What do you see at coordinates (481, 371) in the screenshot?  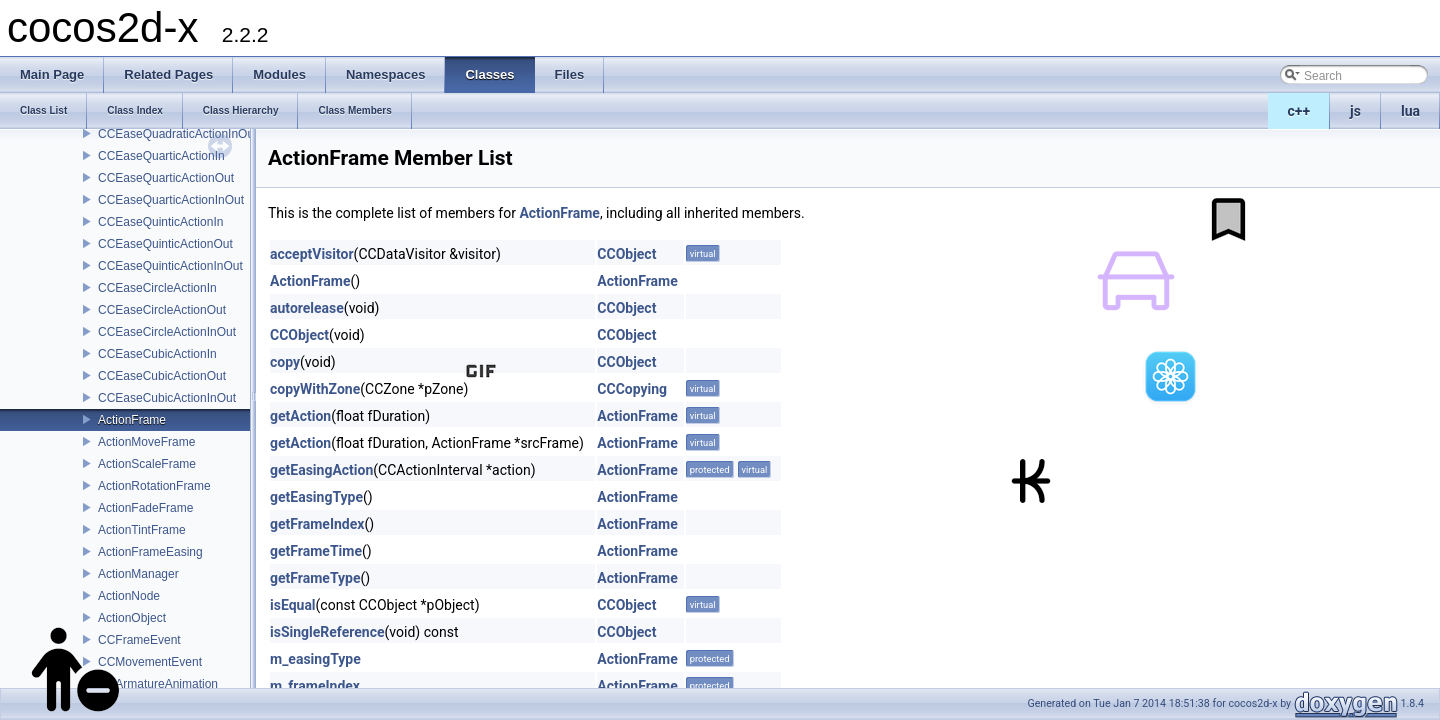 I see `insert a gif into your message` at bounding box center [481, 371].